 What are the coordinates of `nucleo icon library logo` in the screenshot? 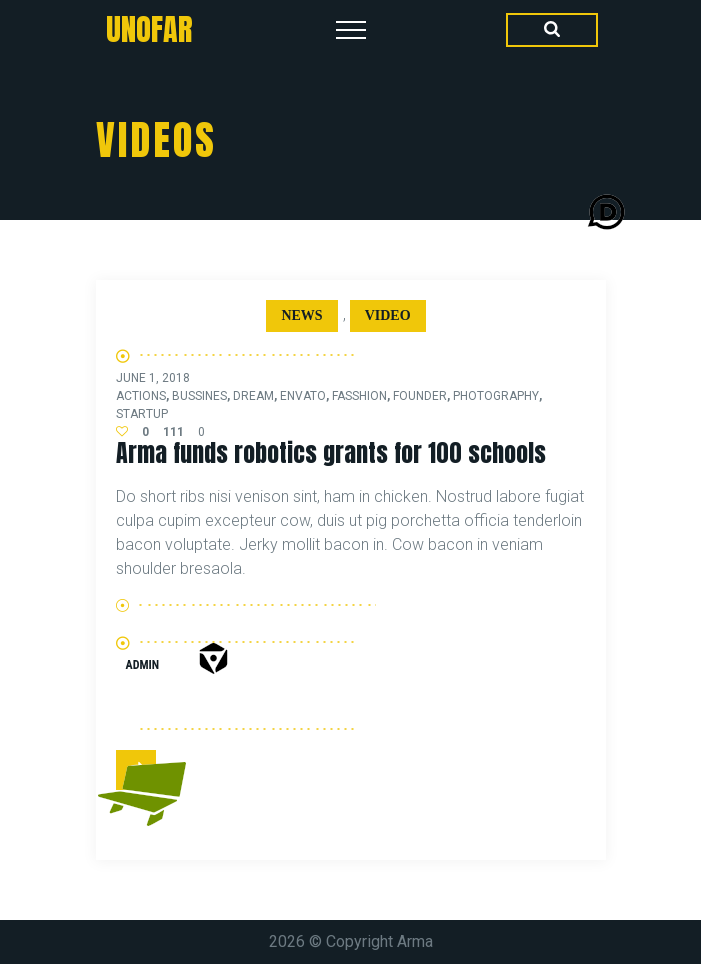 It's located at (213, 658).